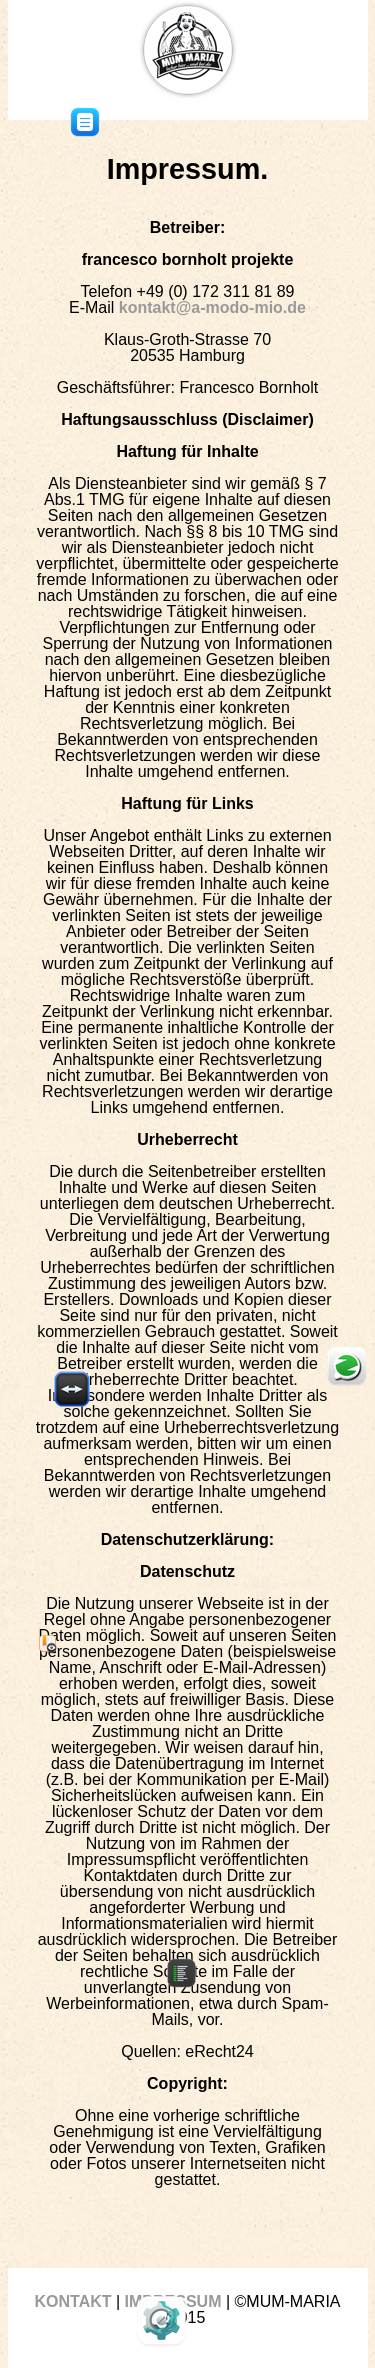 The width and height of the screenshot is (375, 2368). Describe the element at coordinates (72, 1389) in the screenshot. I see `open TeamViewer for remote desktop access` at that location.